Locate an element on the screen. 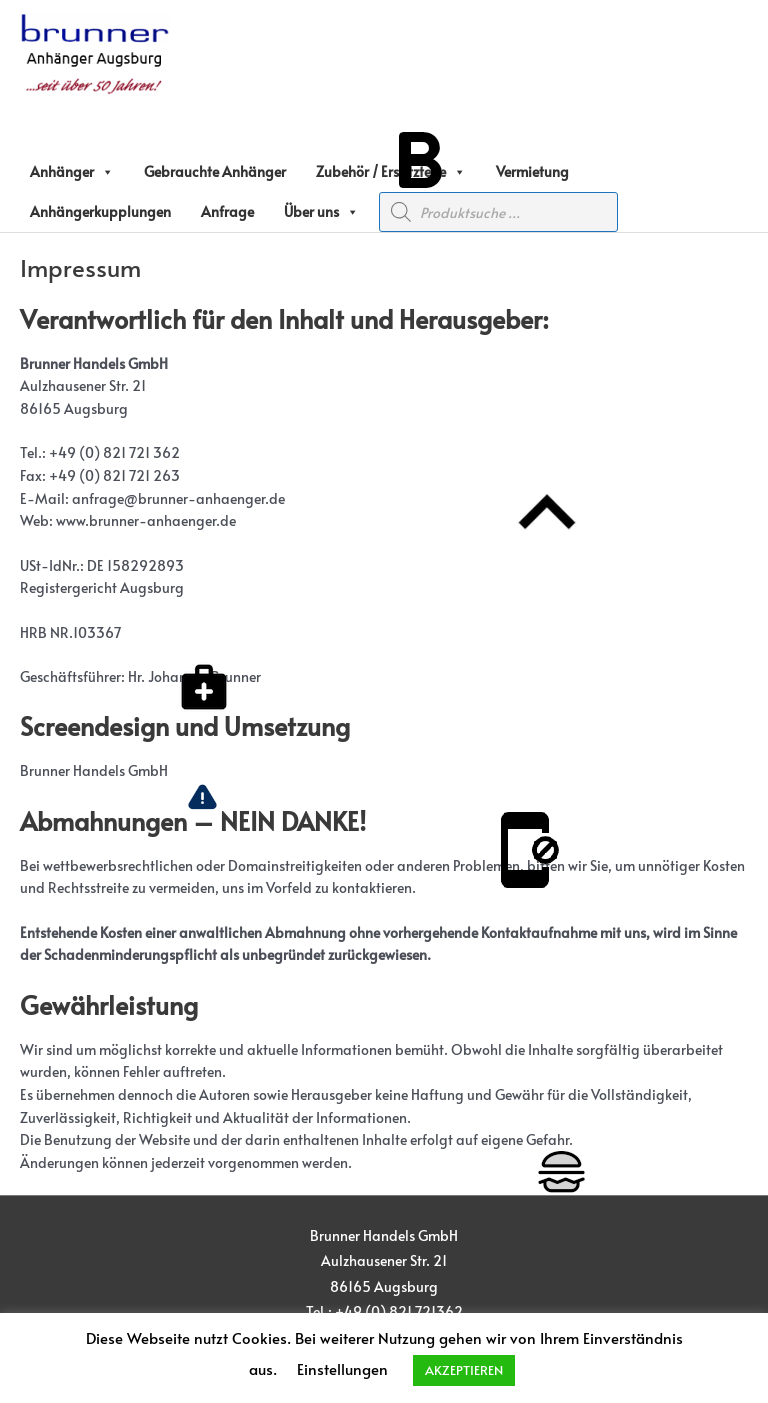  indicates a warning or caution state is located at coordinates (202, 797).